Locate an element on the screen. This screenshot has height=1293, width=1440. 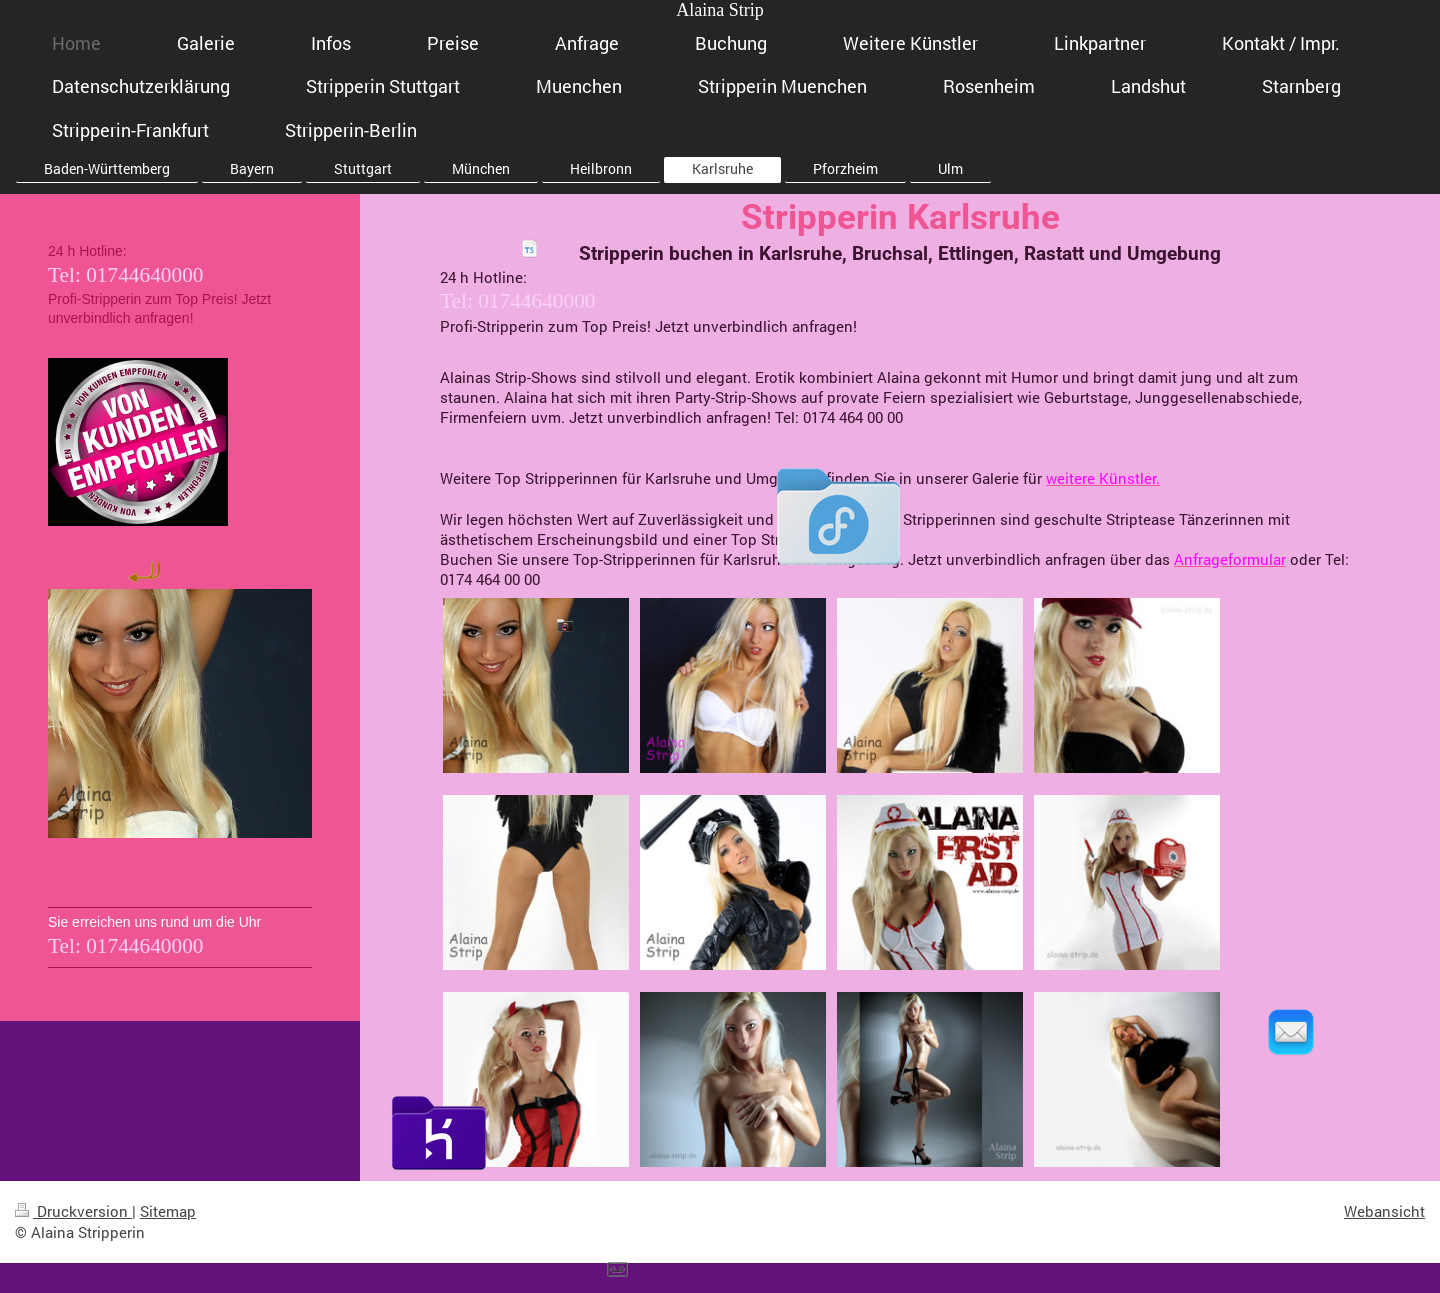
open the mail app is located at coordinates (1291, 1032).